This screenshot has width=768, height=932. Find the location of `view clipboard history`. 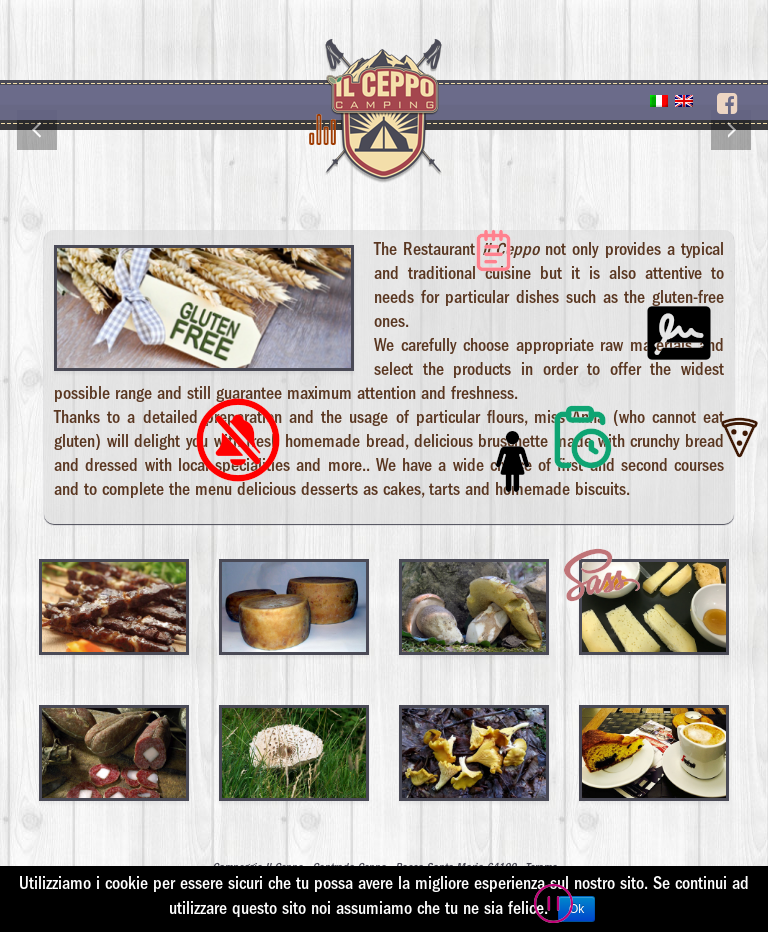

view clipboard history is located at coordinates (580, 437).